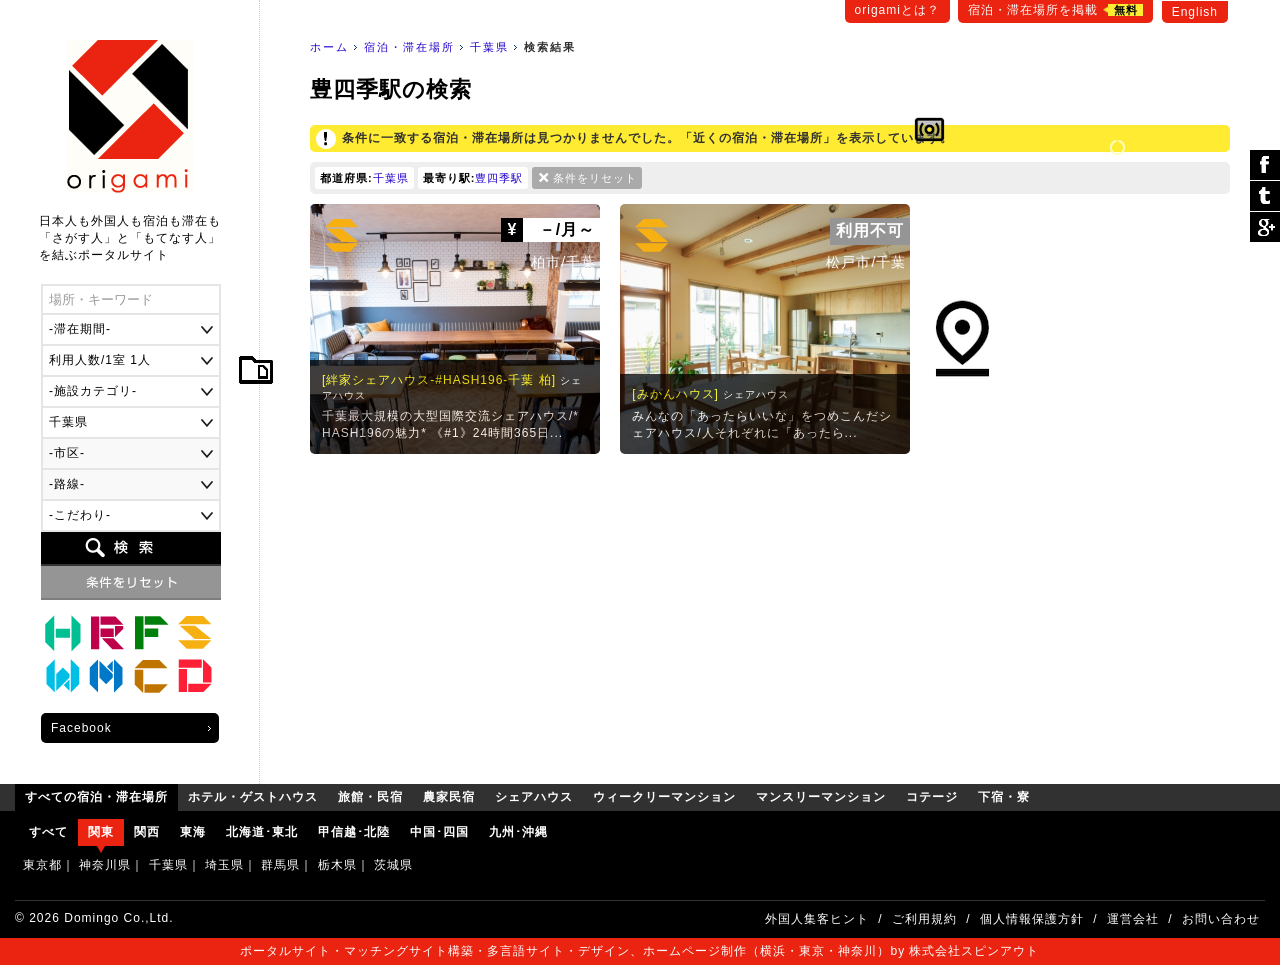  Describe the element at coordinates (929, 129) in the screenshot. I see `enable surround sound audio output` at that location.